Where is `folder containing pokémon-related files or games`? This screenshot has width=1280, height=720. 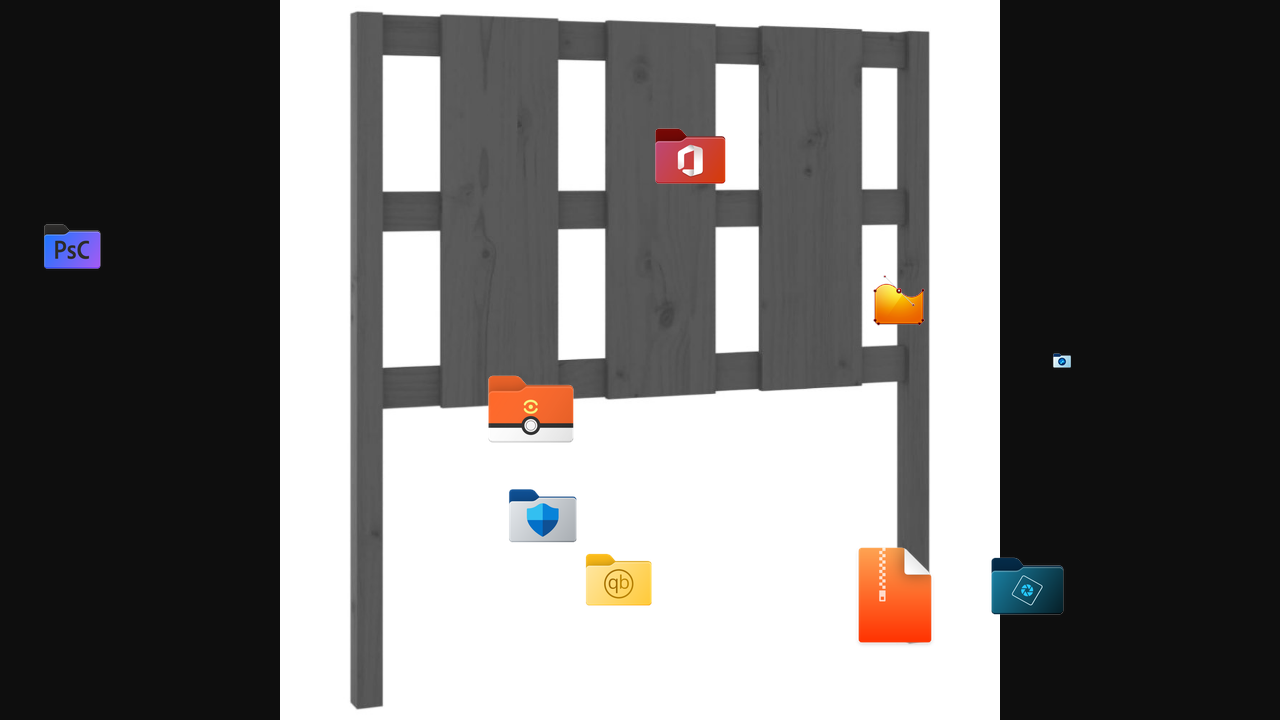 folder containing pokémon-related files or games is located at coordinates (530, 411).